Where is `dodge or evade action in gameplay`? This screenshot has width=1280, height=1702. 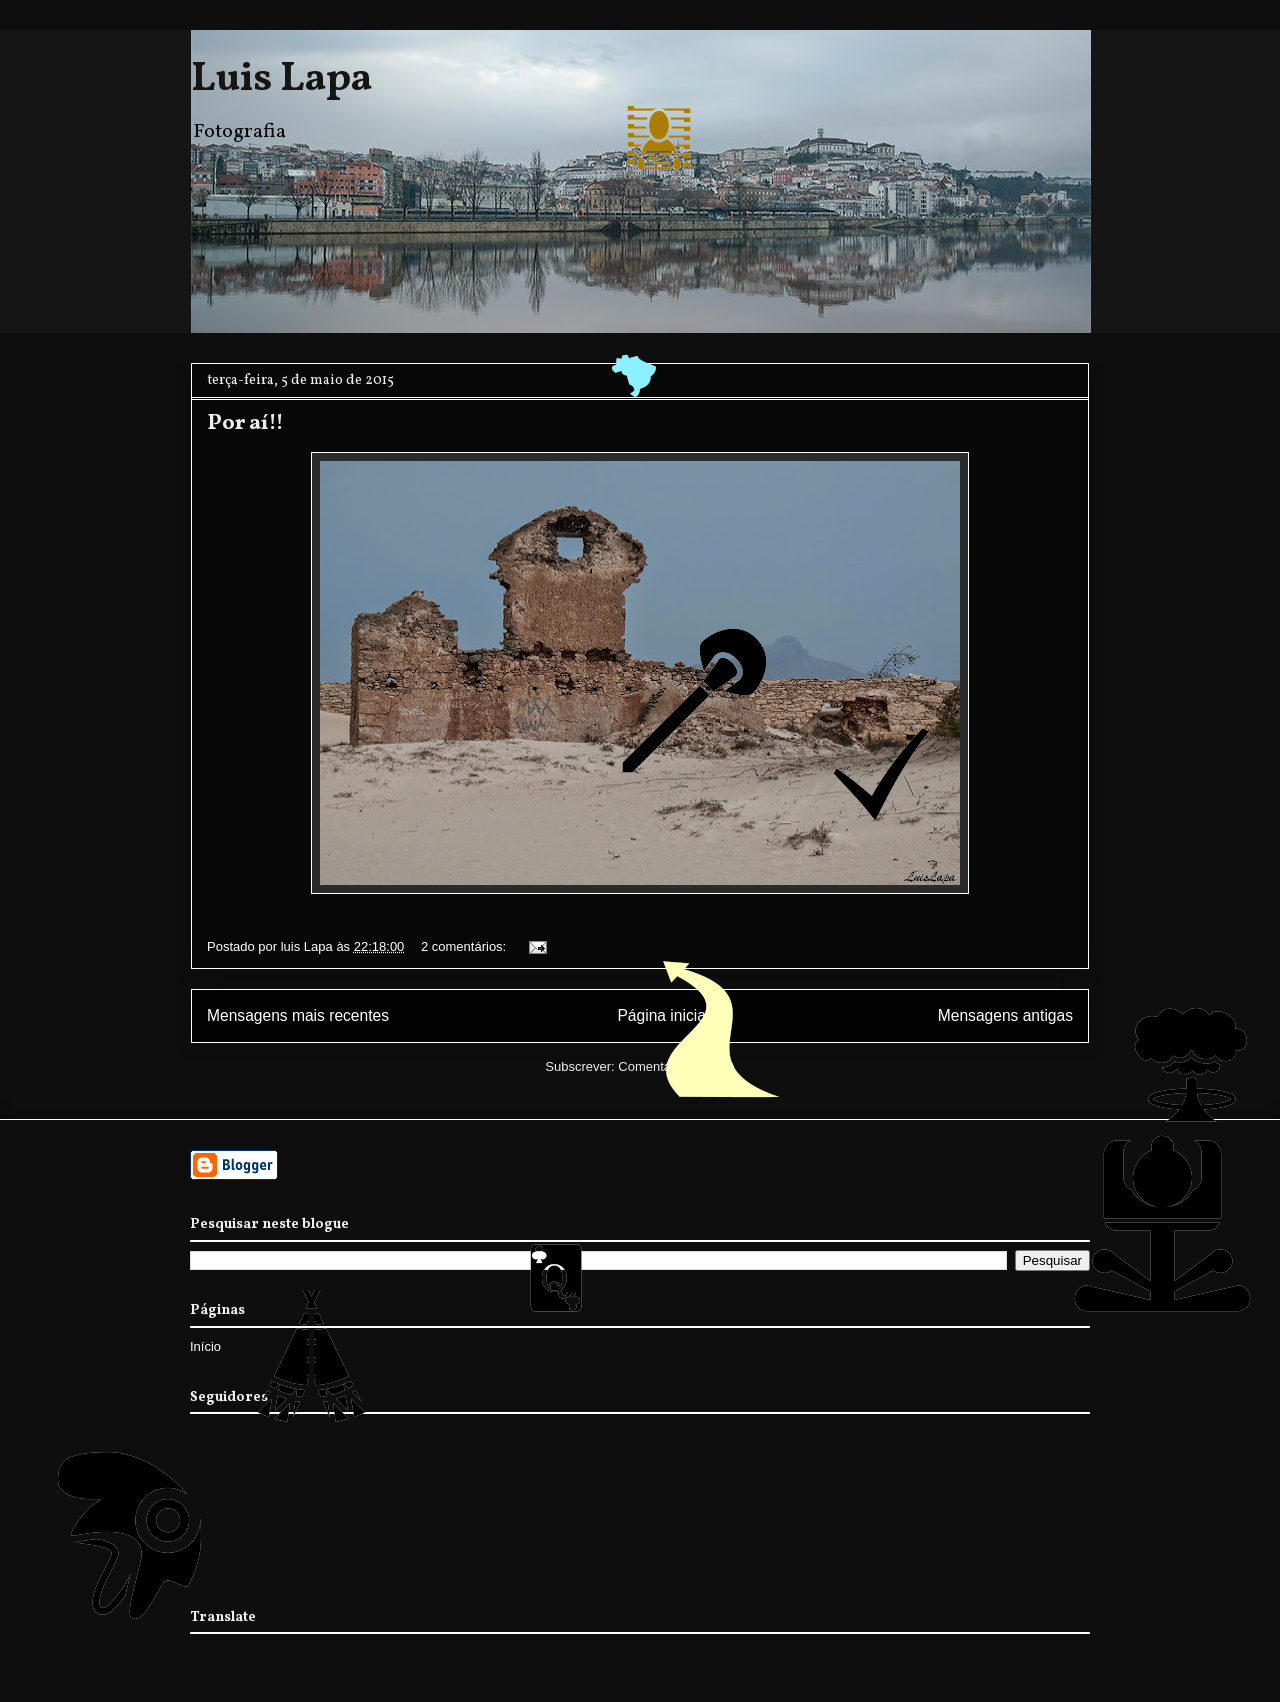 dodge or evade action in gameplay is located at coordinates (717, 1030).